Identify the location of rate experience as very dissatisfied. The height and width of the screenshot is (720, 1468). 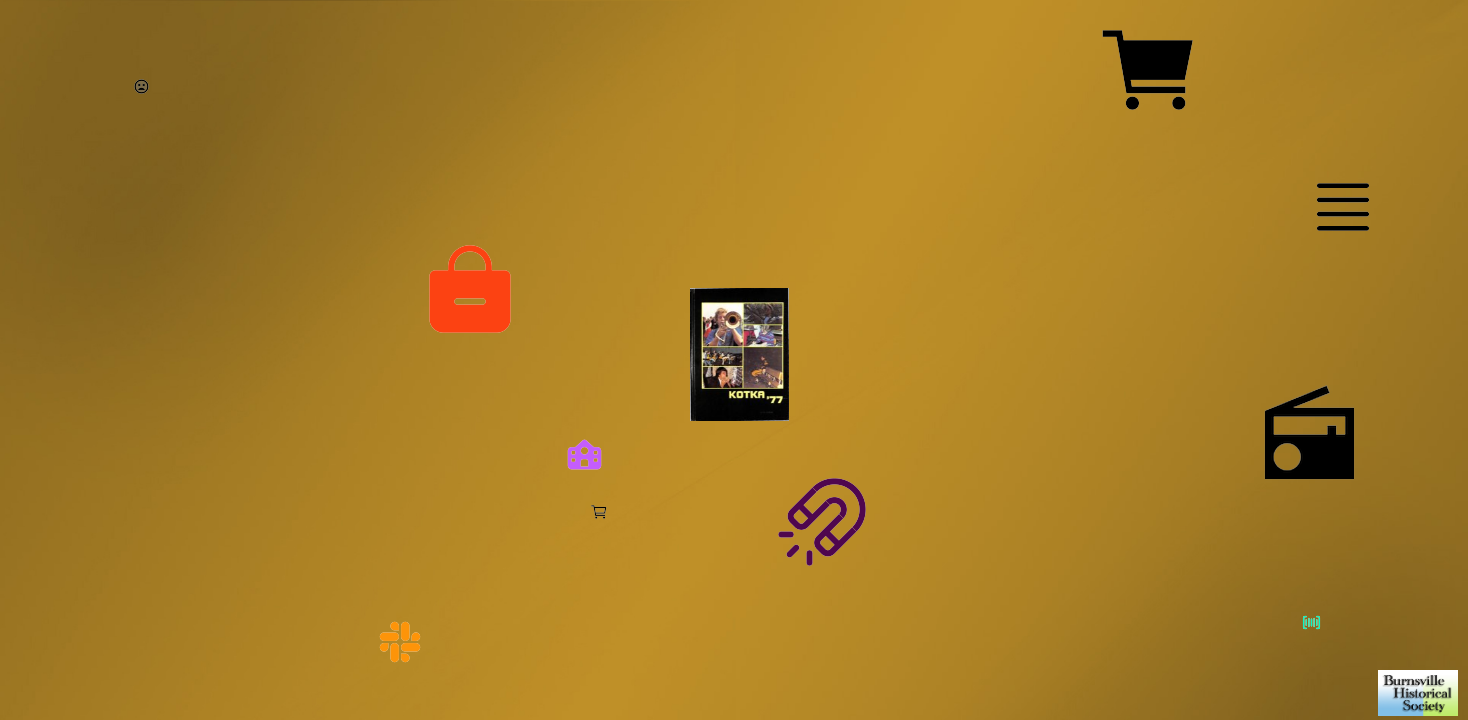
(141, 86).